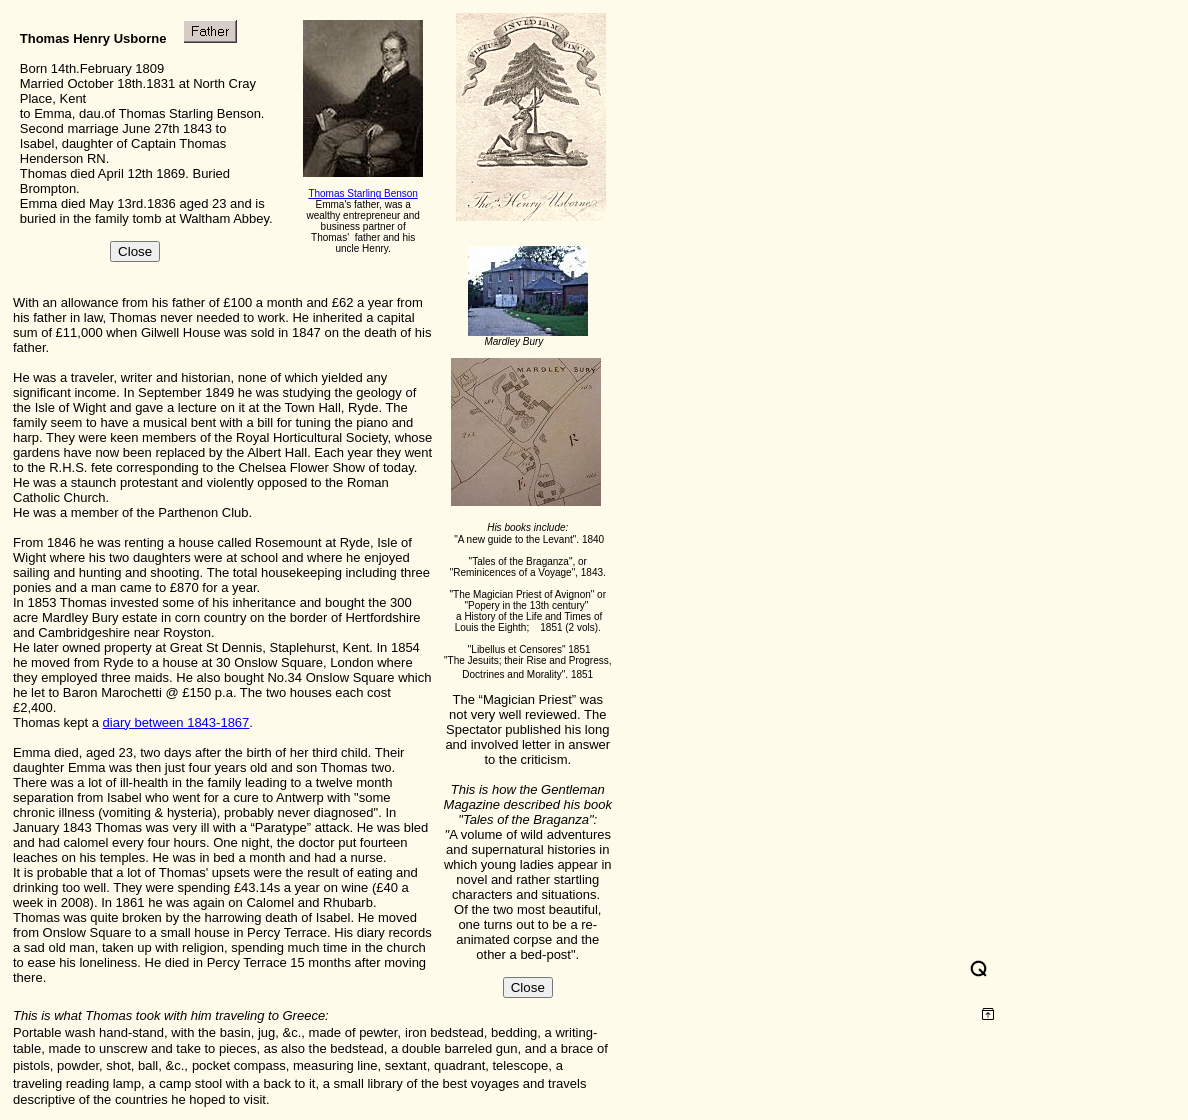  Describe the element at coordinates (988, 1014) in the screenshot. I see `upload to storage or cloud` at that location.